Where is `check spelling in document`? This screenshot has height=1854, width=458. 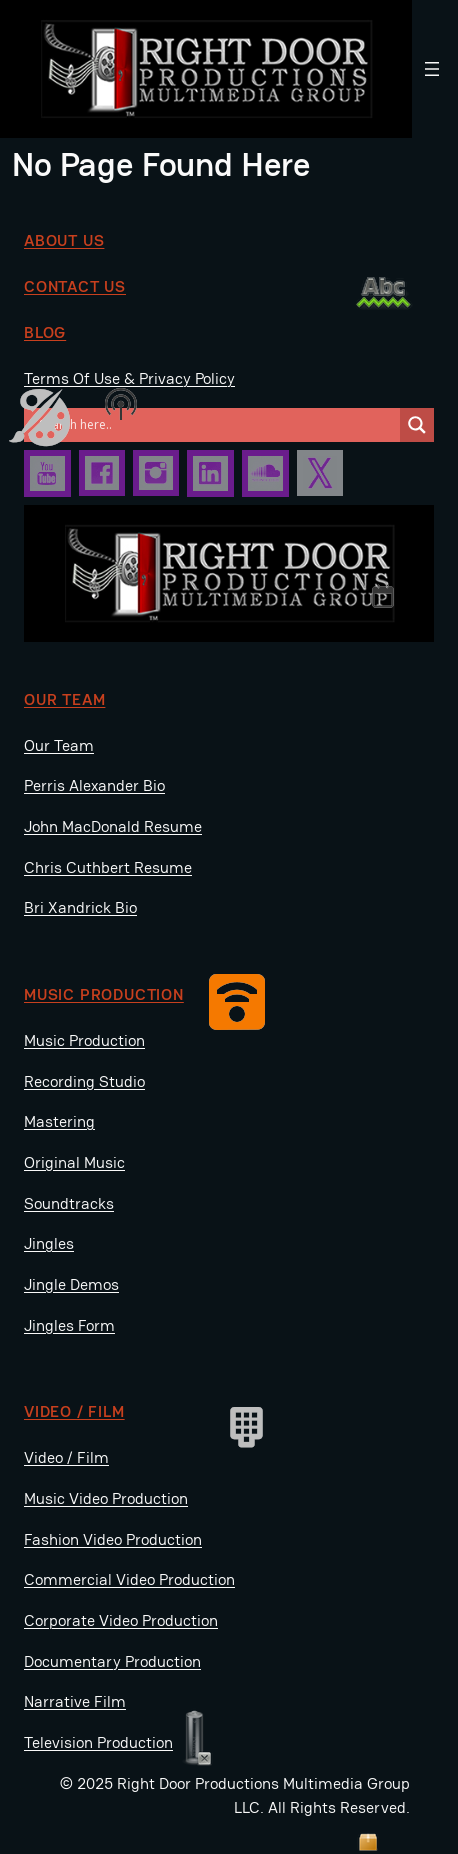
check spelling in document is located at coordinates (384, 293).